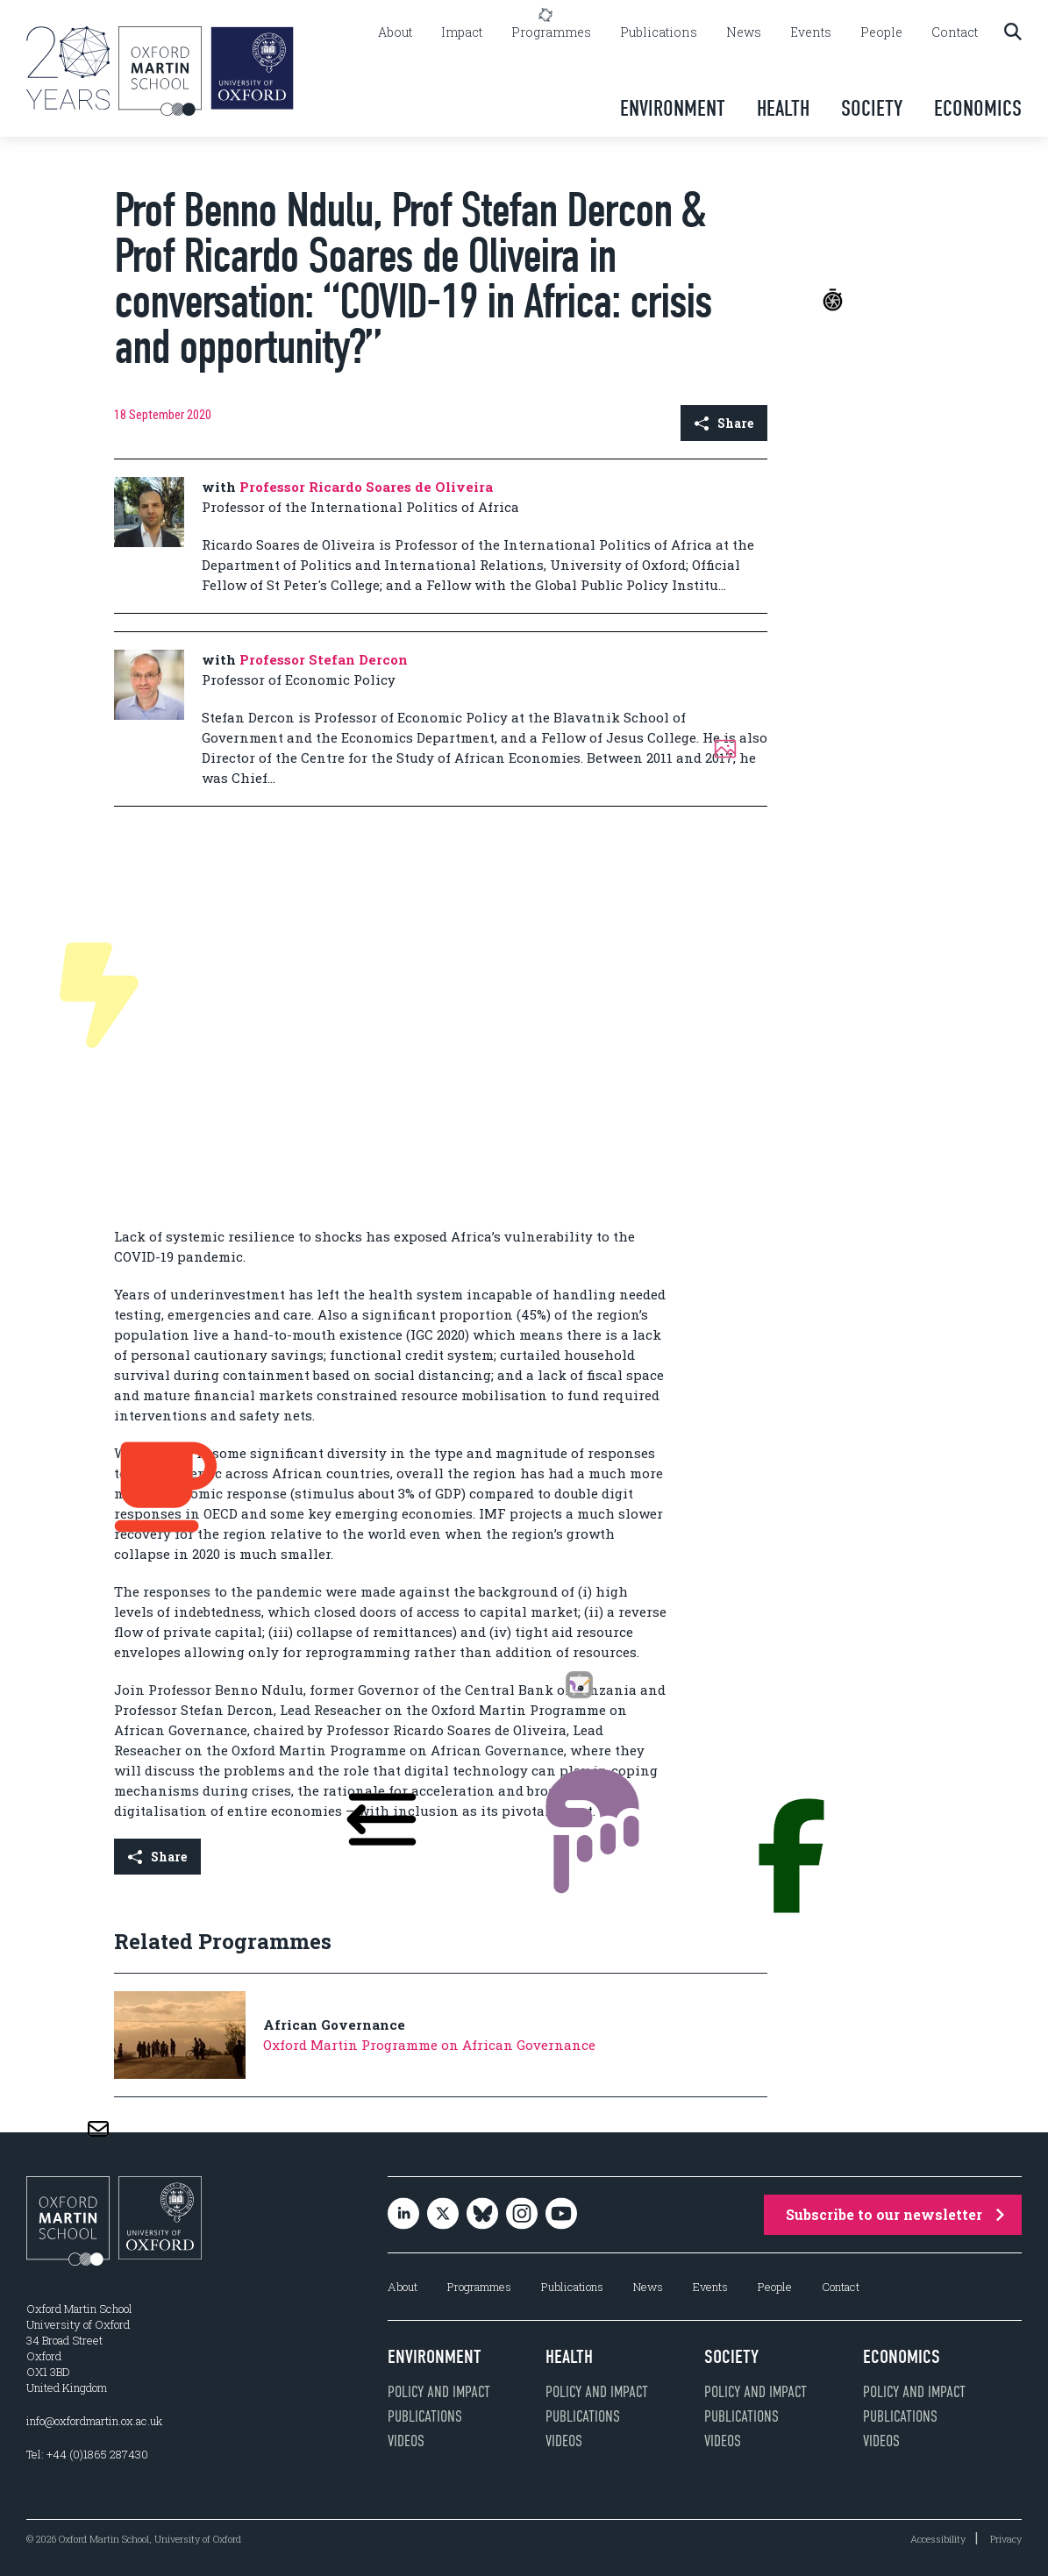 This screenshot has width=1048, height=2576. I want to click on indicates flash or quick action mode, so click(99, 995).